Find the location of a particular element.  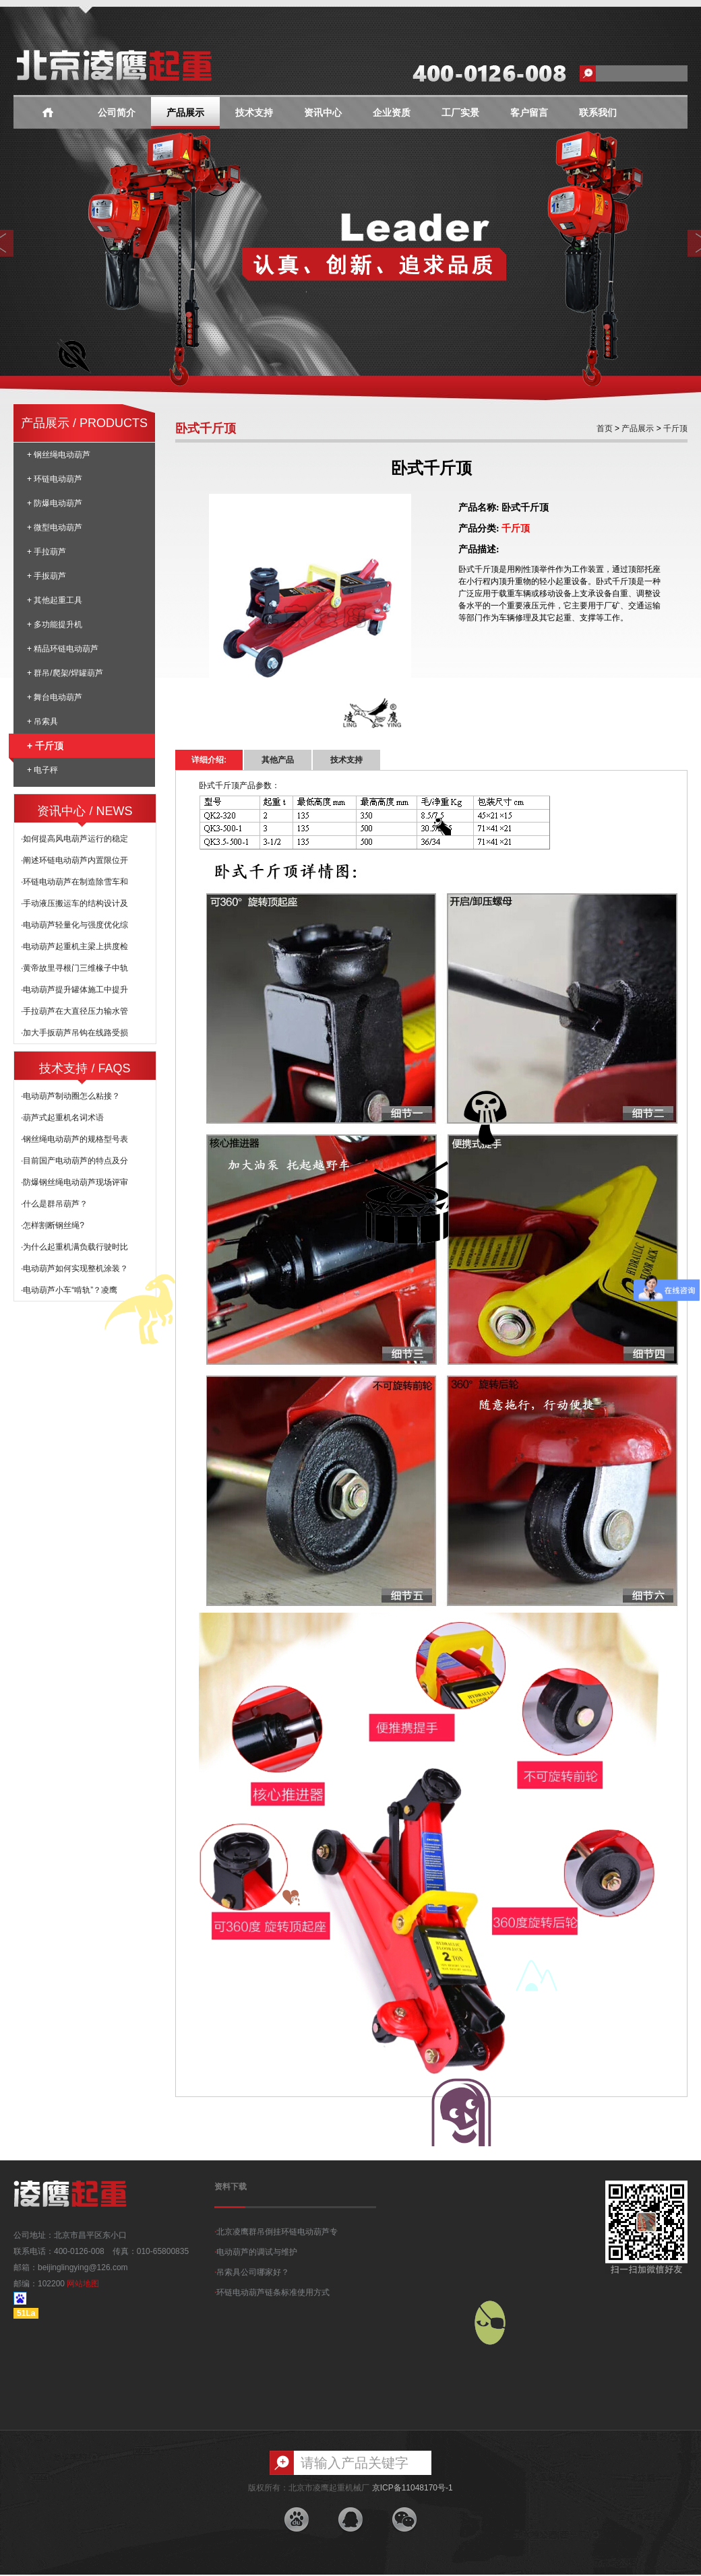

view collected specimens or curiosities is located at coordinates (462, 2113).